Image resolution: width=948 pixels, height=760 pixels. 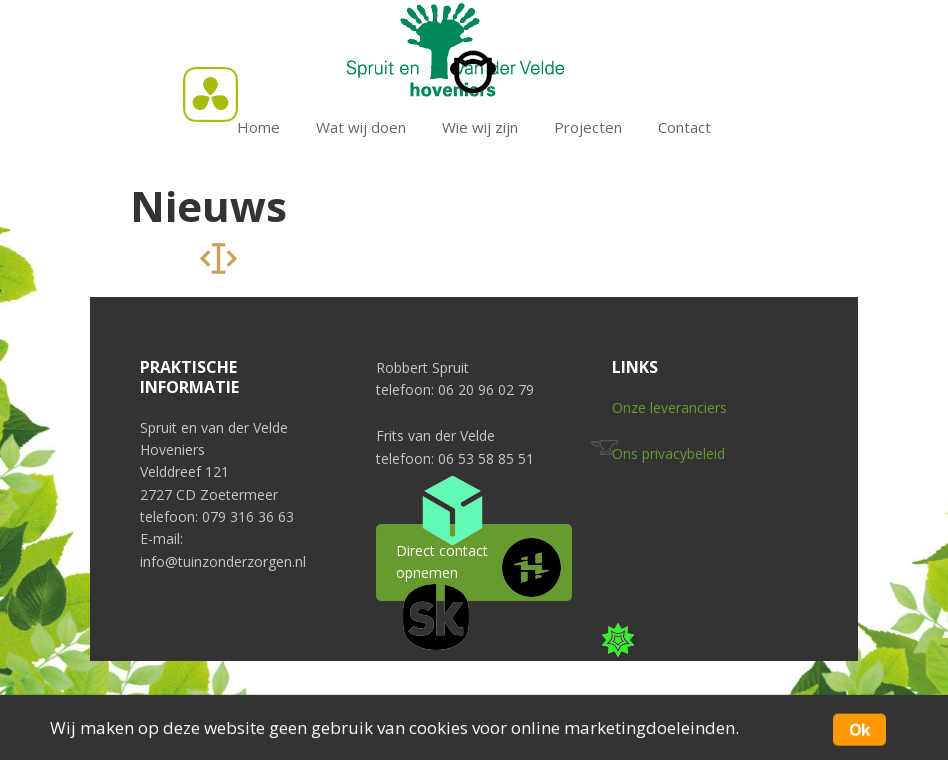 What do you see at coordinates (604, 447) in the screenshot?
I see `conda-forge community package repository` at bounding box center [604, 447].